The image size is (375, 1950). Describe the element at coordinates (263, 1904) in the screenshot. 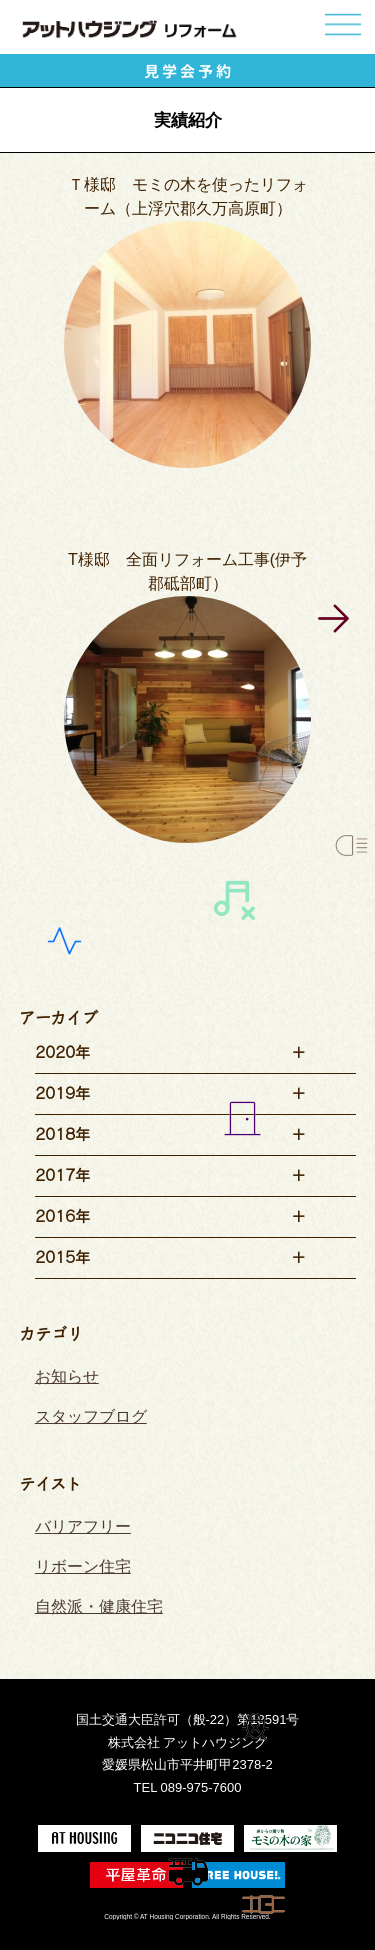

I see `adjust belt or strap settings` at that location.